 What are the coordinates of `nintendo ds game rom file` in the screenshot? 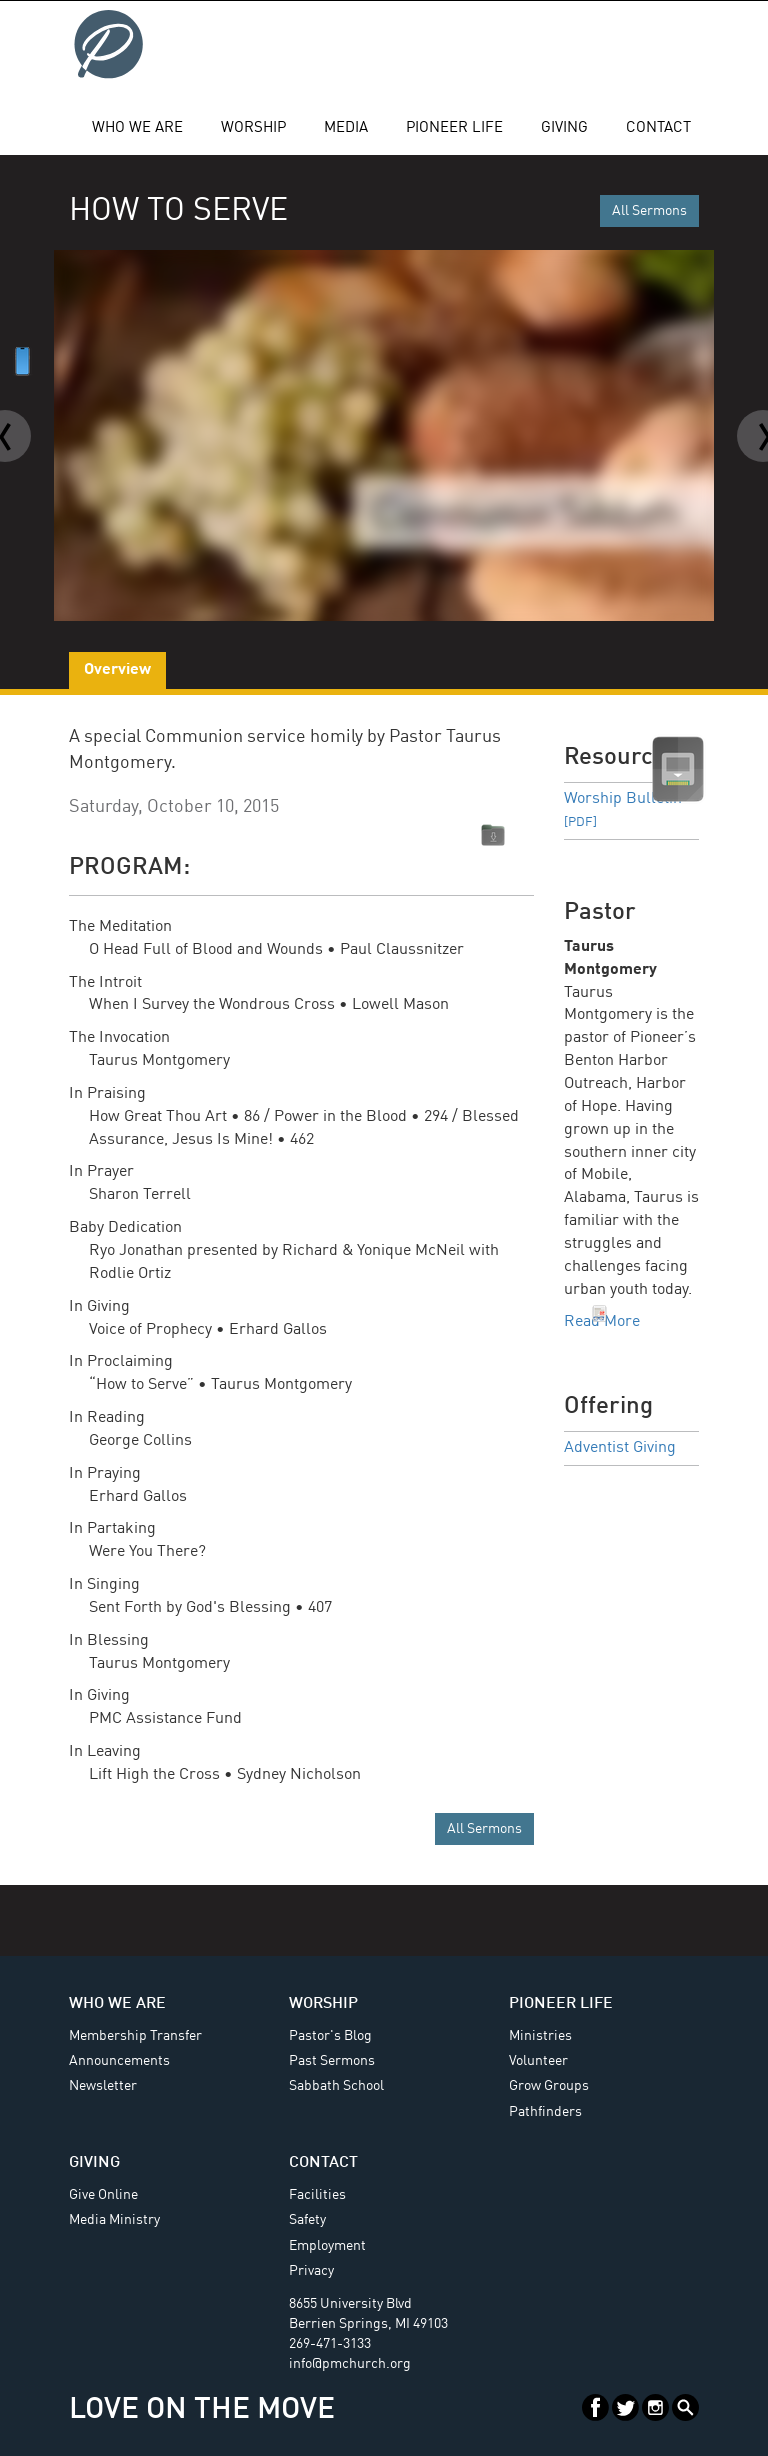 It's located at (678, 769).